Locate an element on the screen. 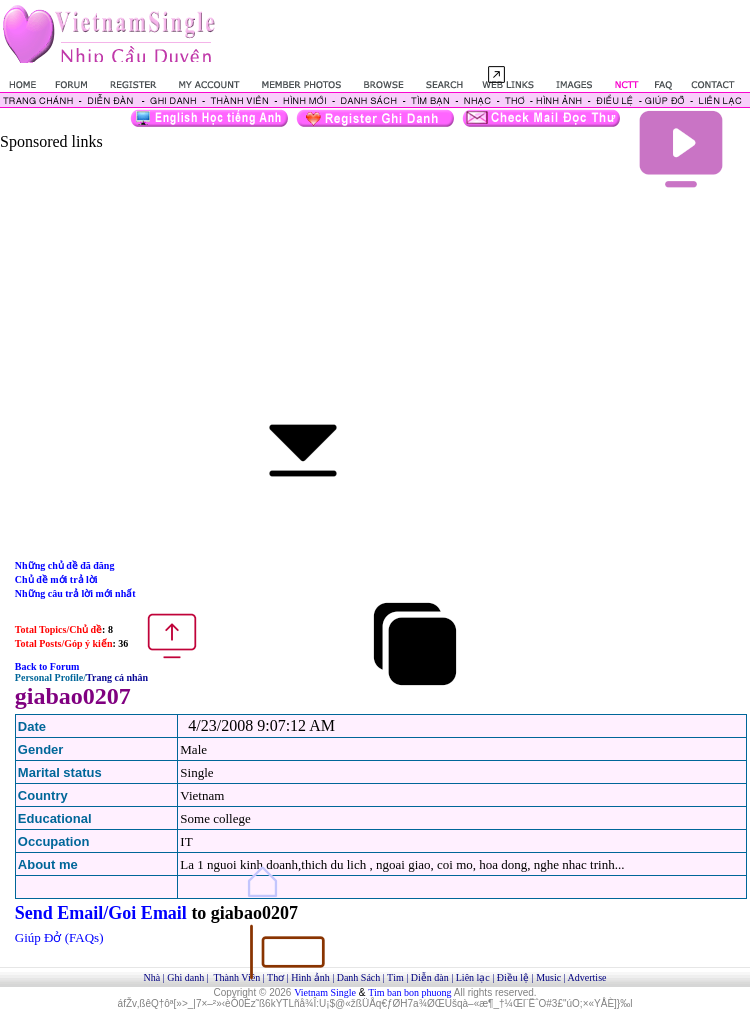 This screenshot has width=750, height=1027. scroll to bottom of page or content is located at coordinates (303, 449).